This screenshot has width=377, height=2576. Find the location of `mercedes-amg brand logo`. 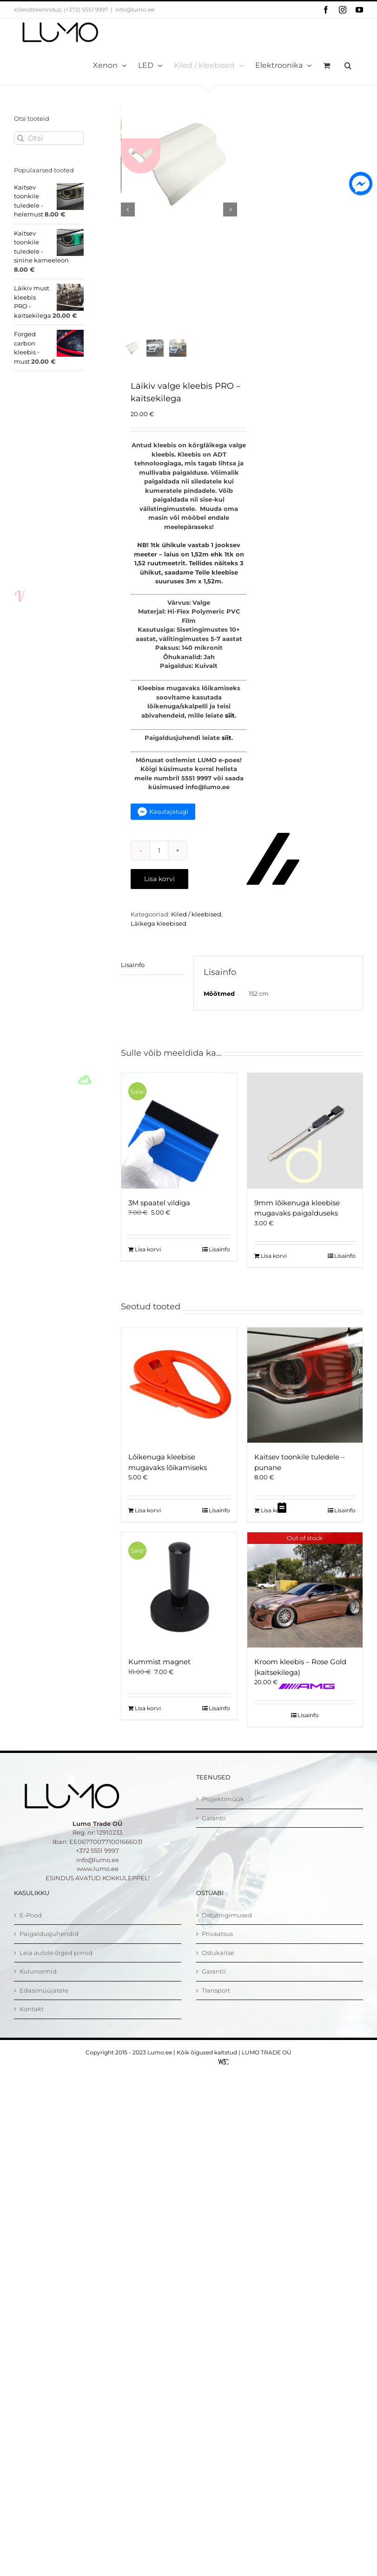

mercedes-amg brand logo is located at coordinates (306, 1686).